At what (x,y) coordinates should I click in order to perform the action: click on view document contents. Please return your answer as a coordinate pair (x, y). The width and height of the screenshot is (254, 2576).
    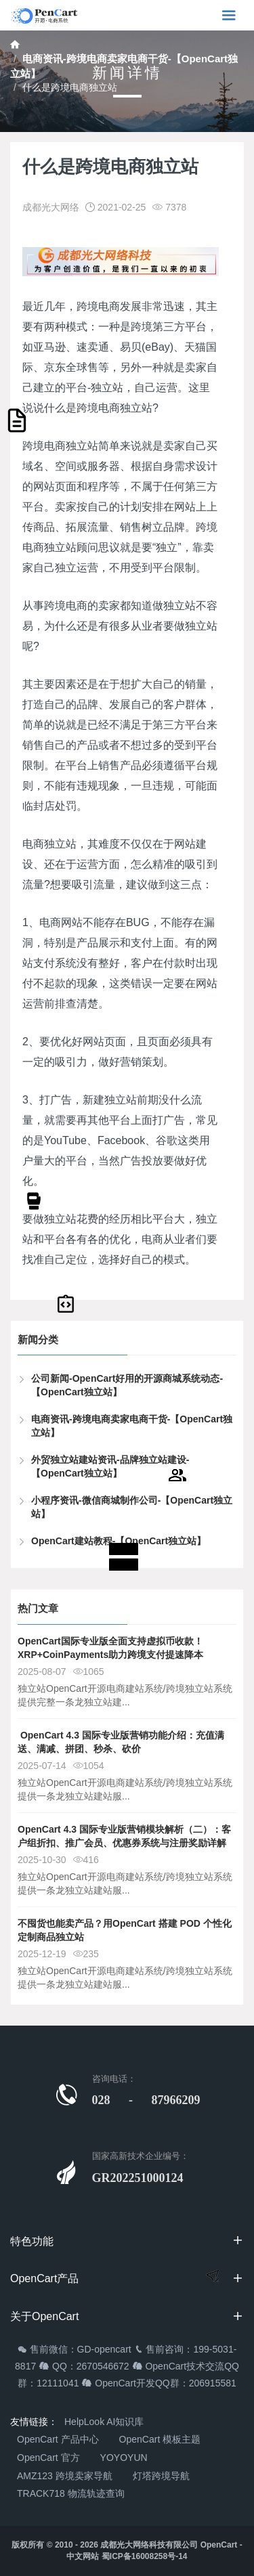
    Looking at the image, I should click on (17, 420).